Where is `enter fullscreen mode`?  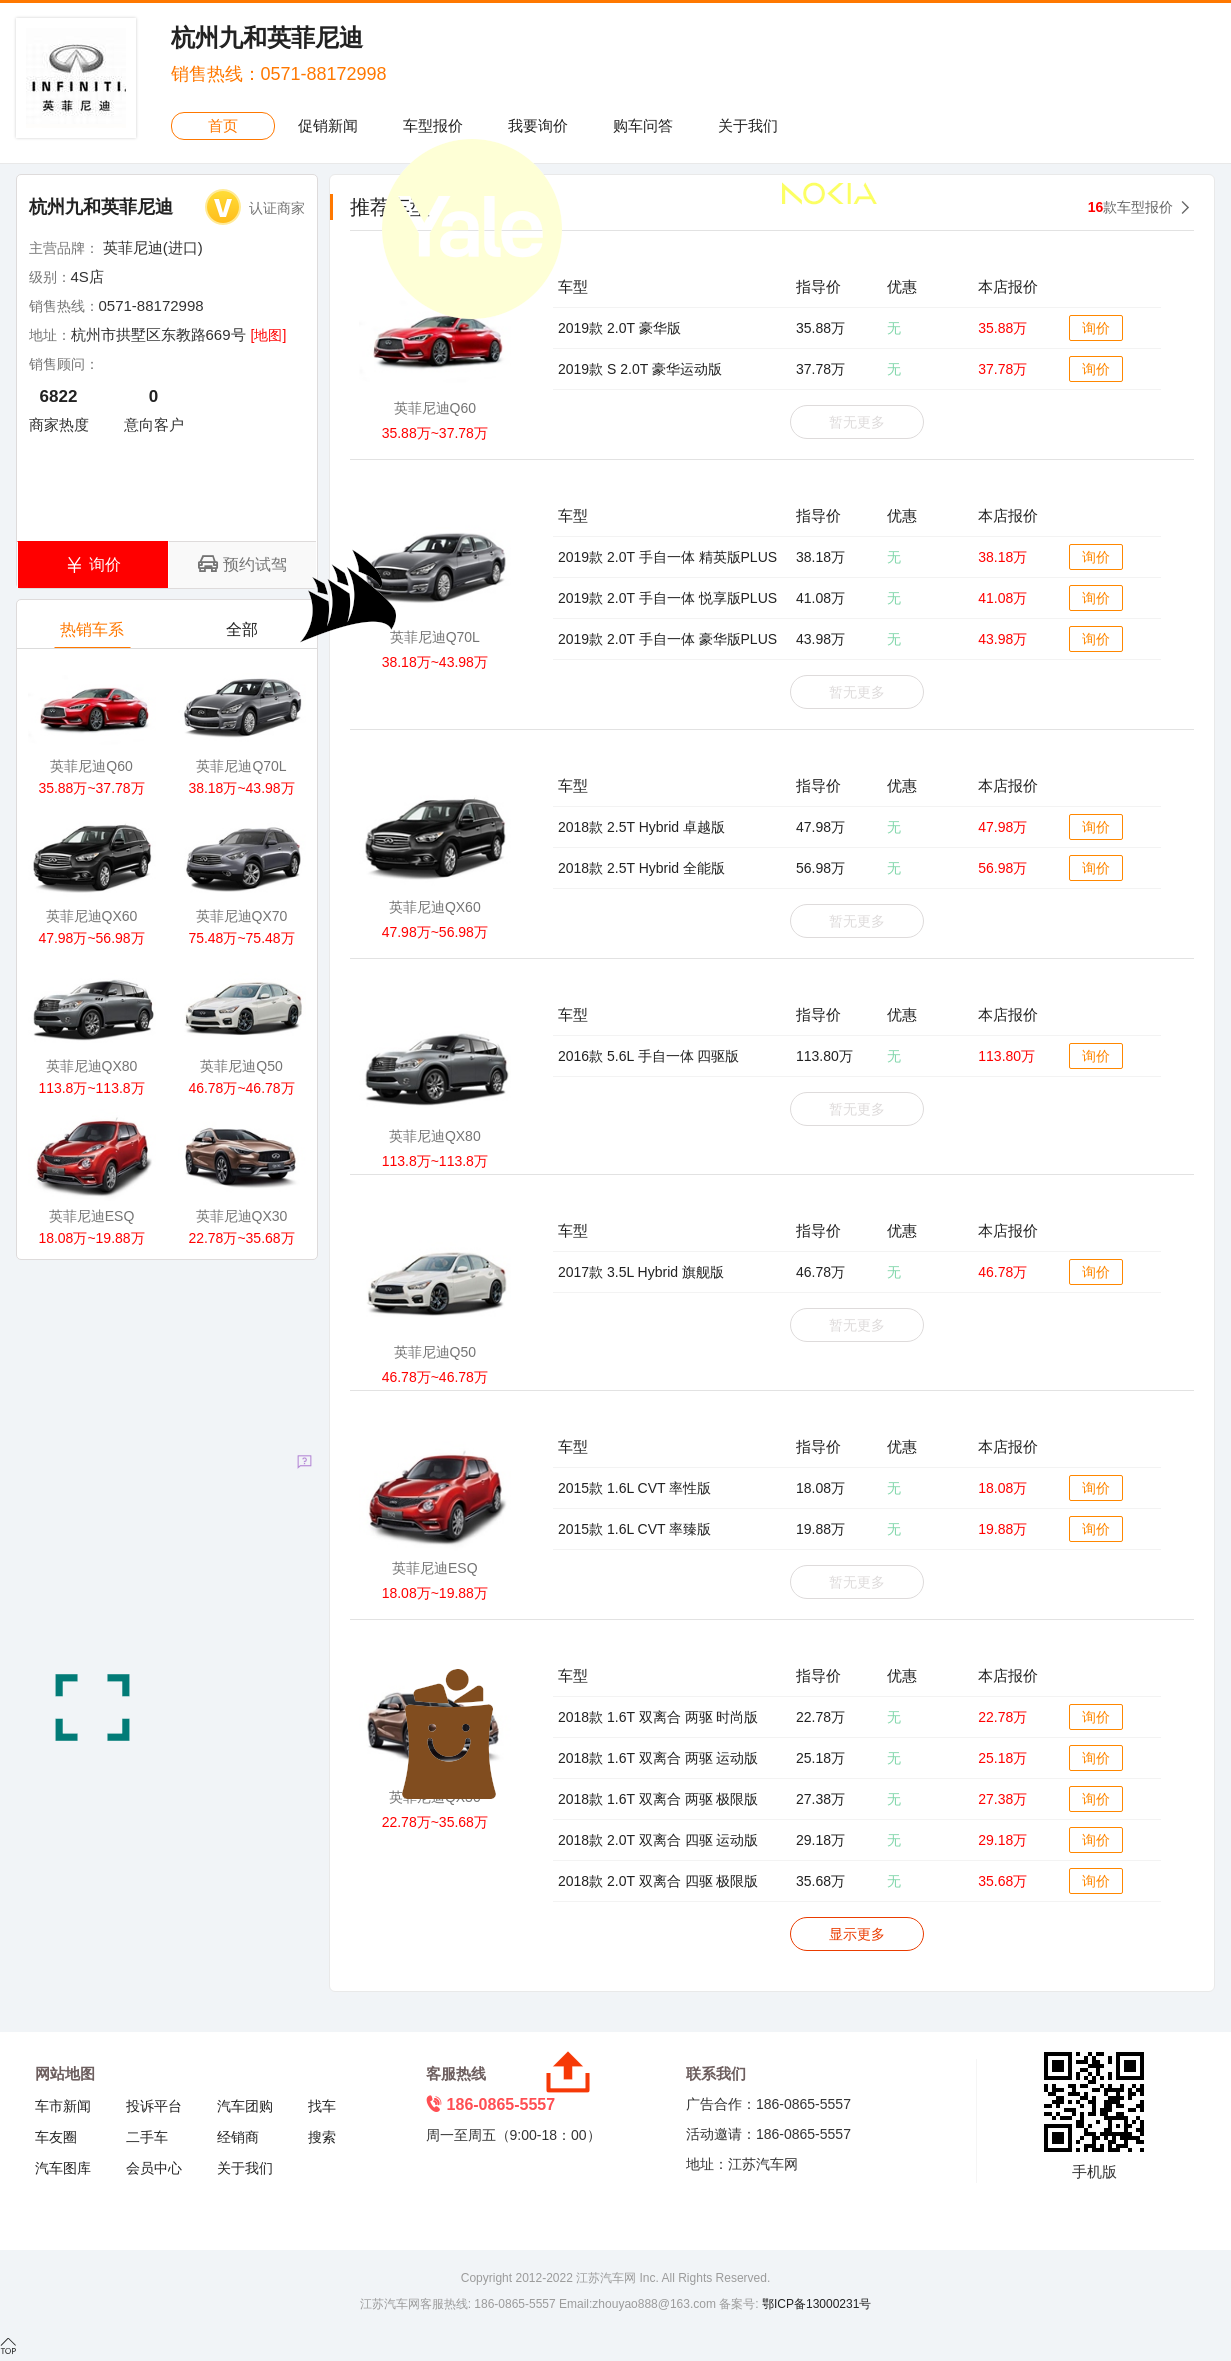
enter fullscreen mode is located at coordinates (92, 1707).